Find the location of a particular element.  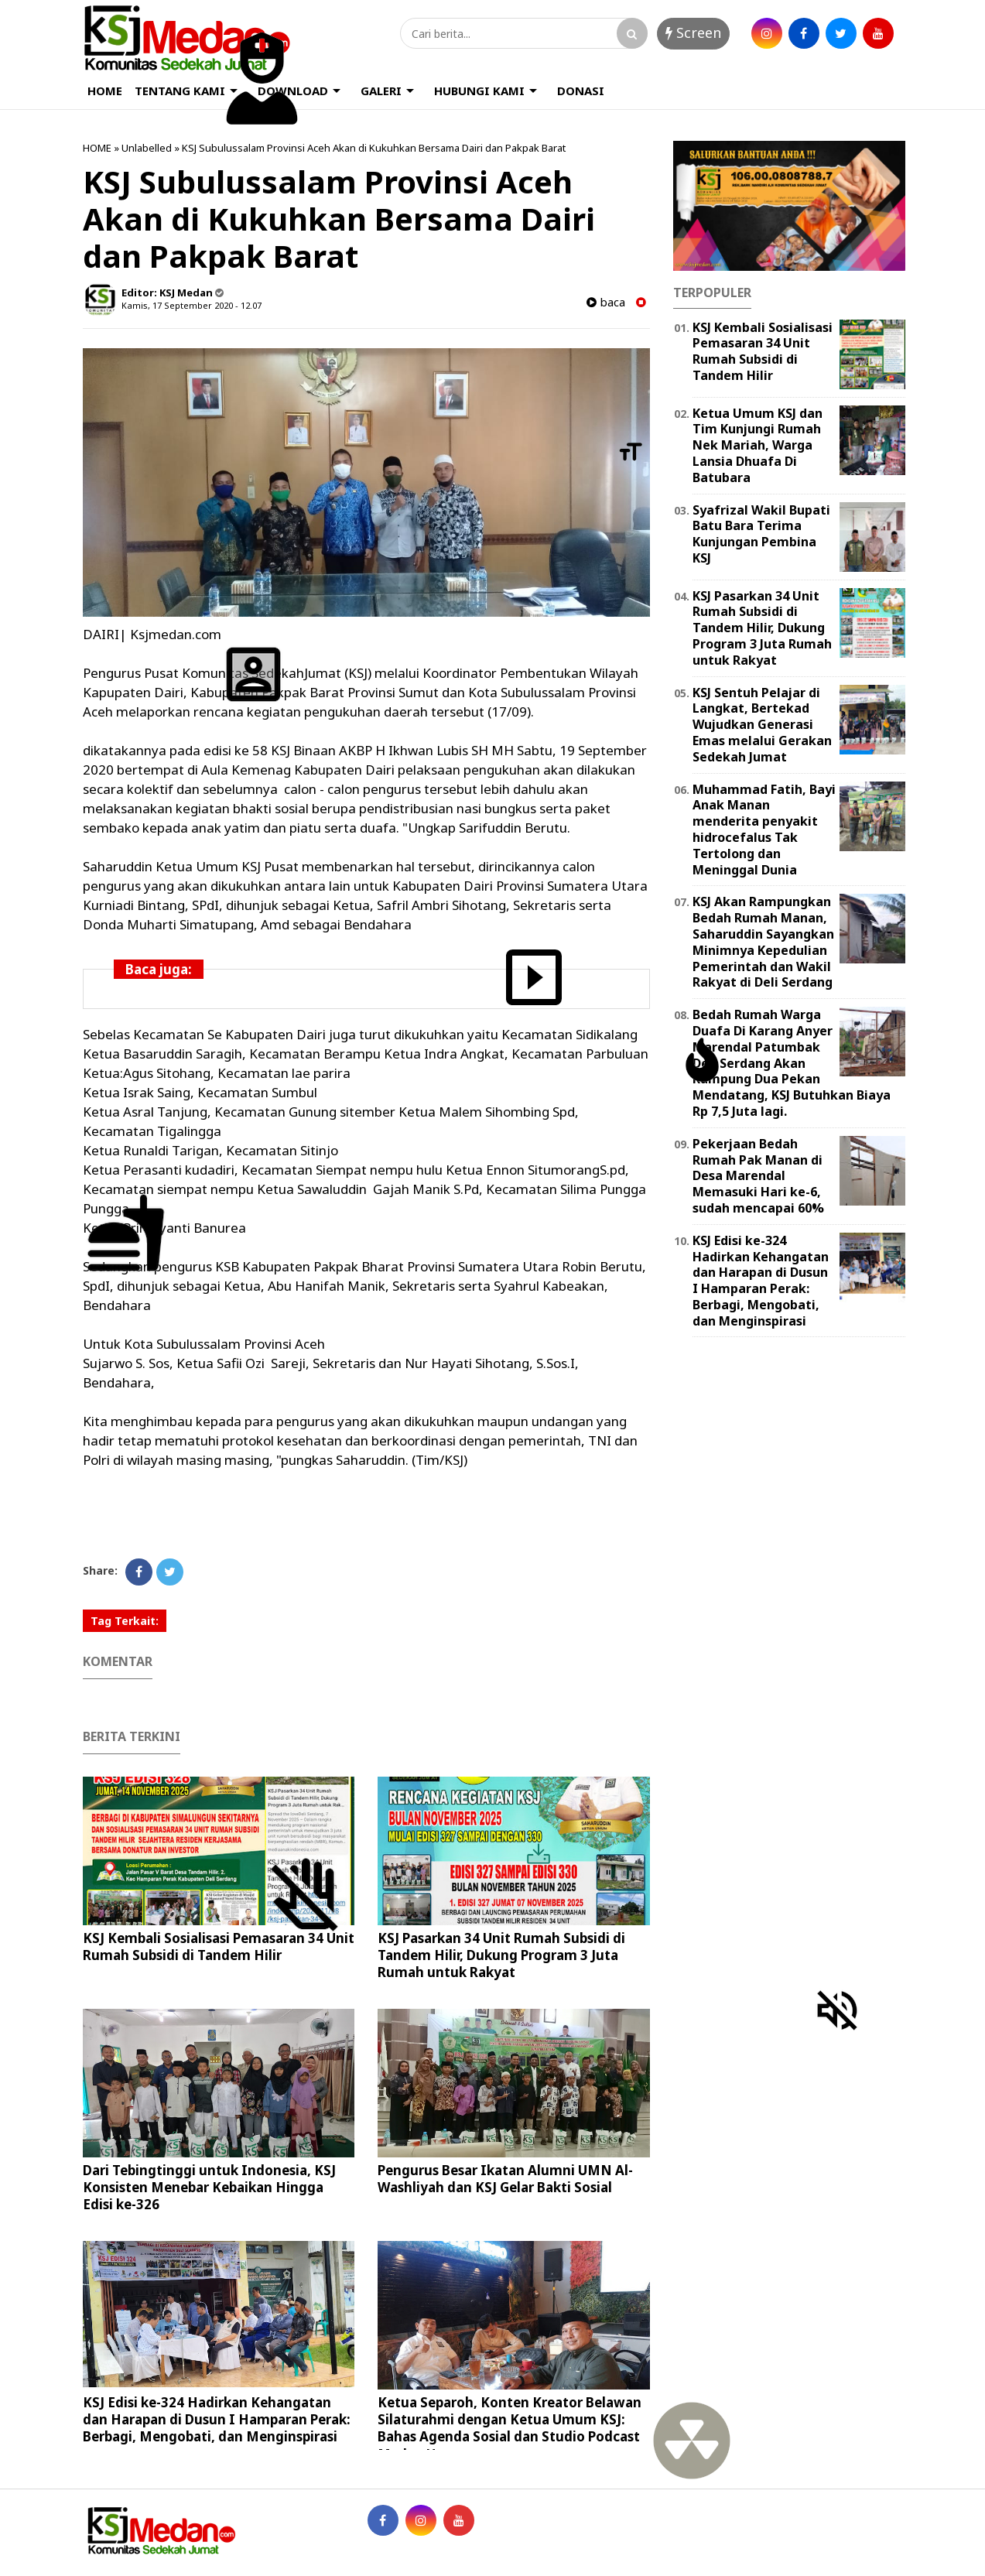

find nearby fast food restaurants is located at coordinates (126, 1233).